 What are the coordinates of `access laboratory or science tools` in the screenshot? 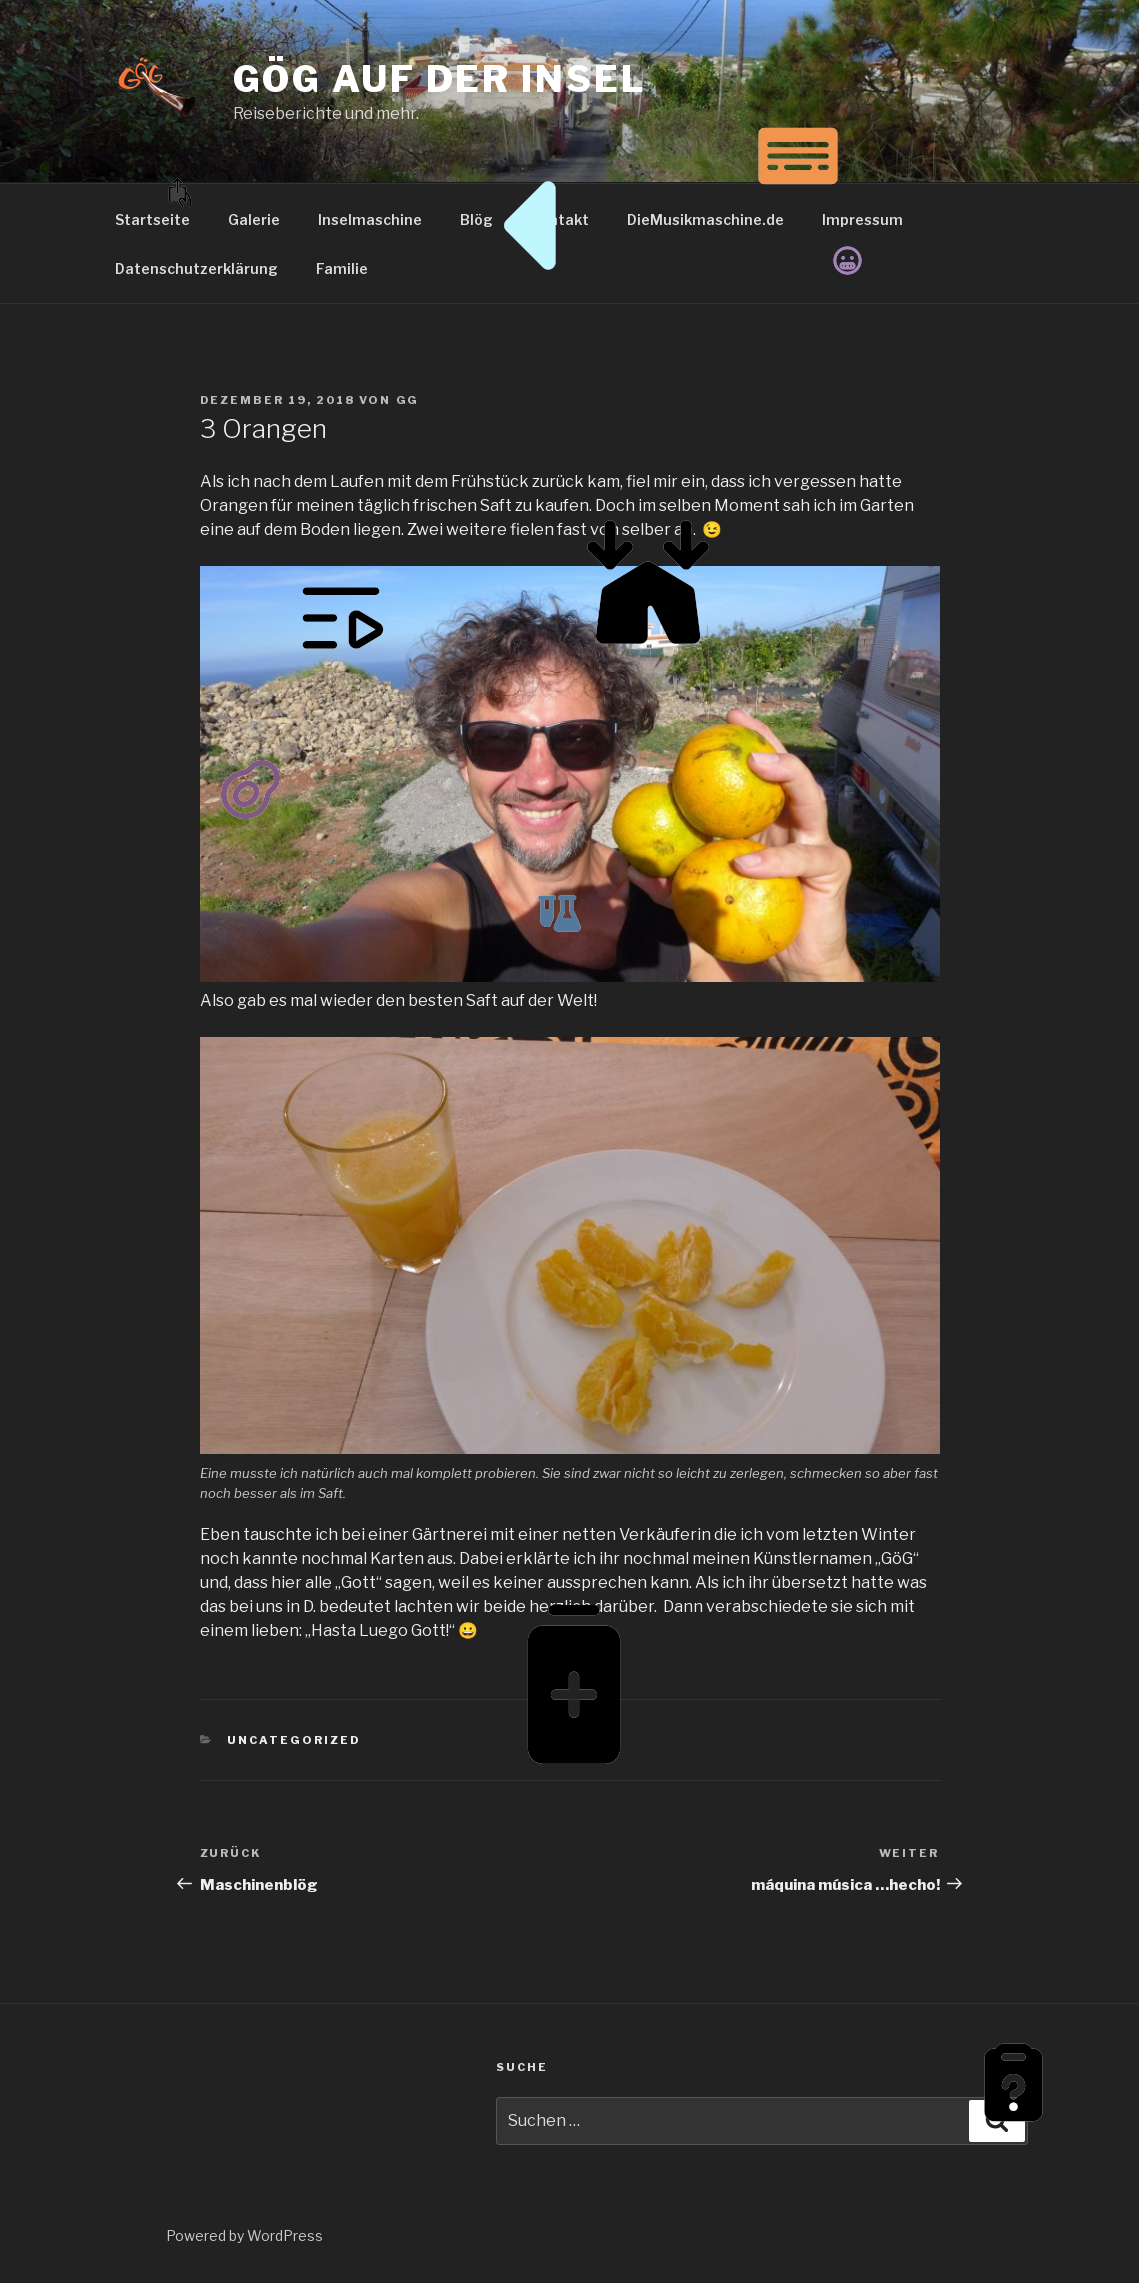 It's located at (560, 913).